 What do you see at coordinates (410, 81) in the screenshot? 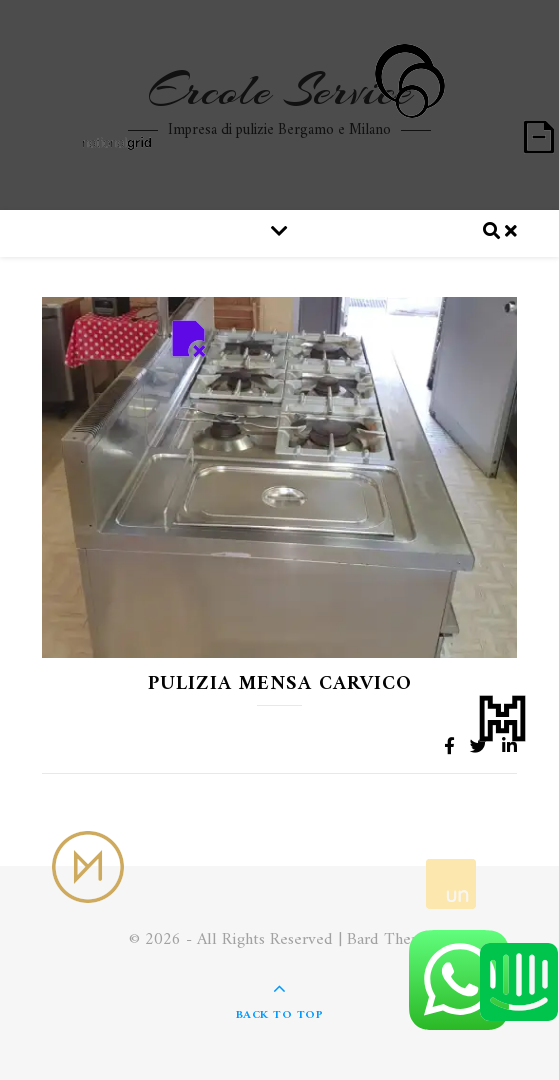
I see `OCLC company logo` at bounding box center [410, 81].